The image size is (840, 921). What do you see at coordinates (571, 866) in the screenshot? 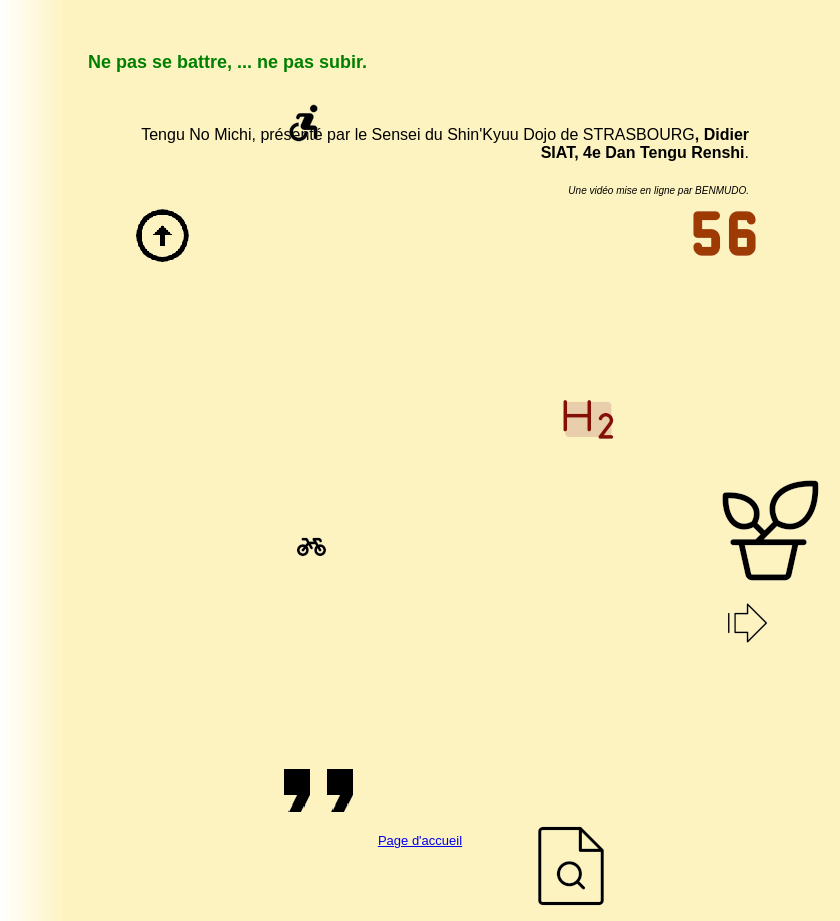
I see `search within a document` at bounding box center [571, 866].